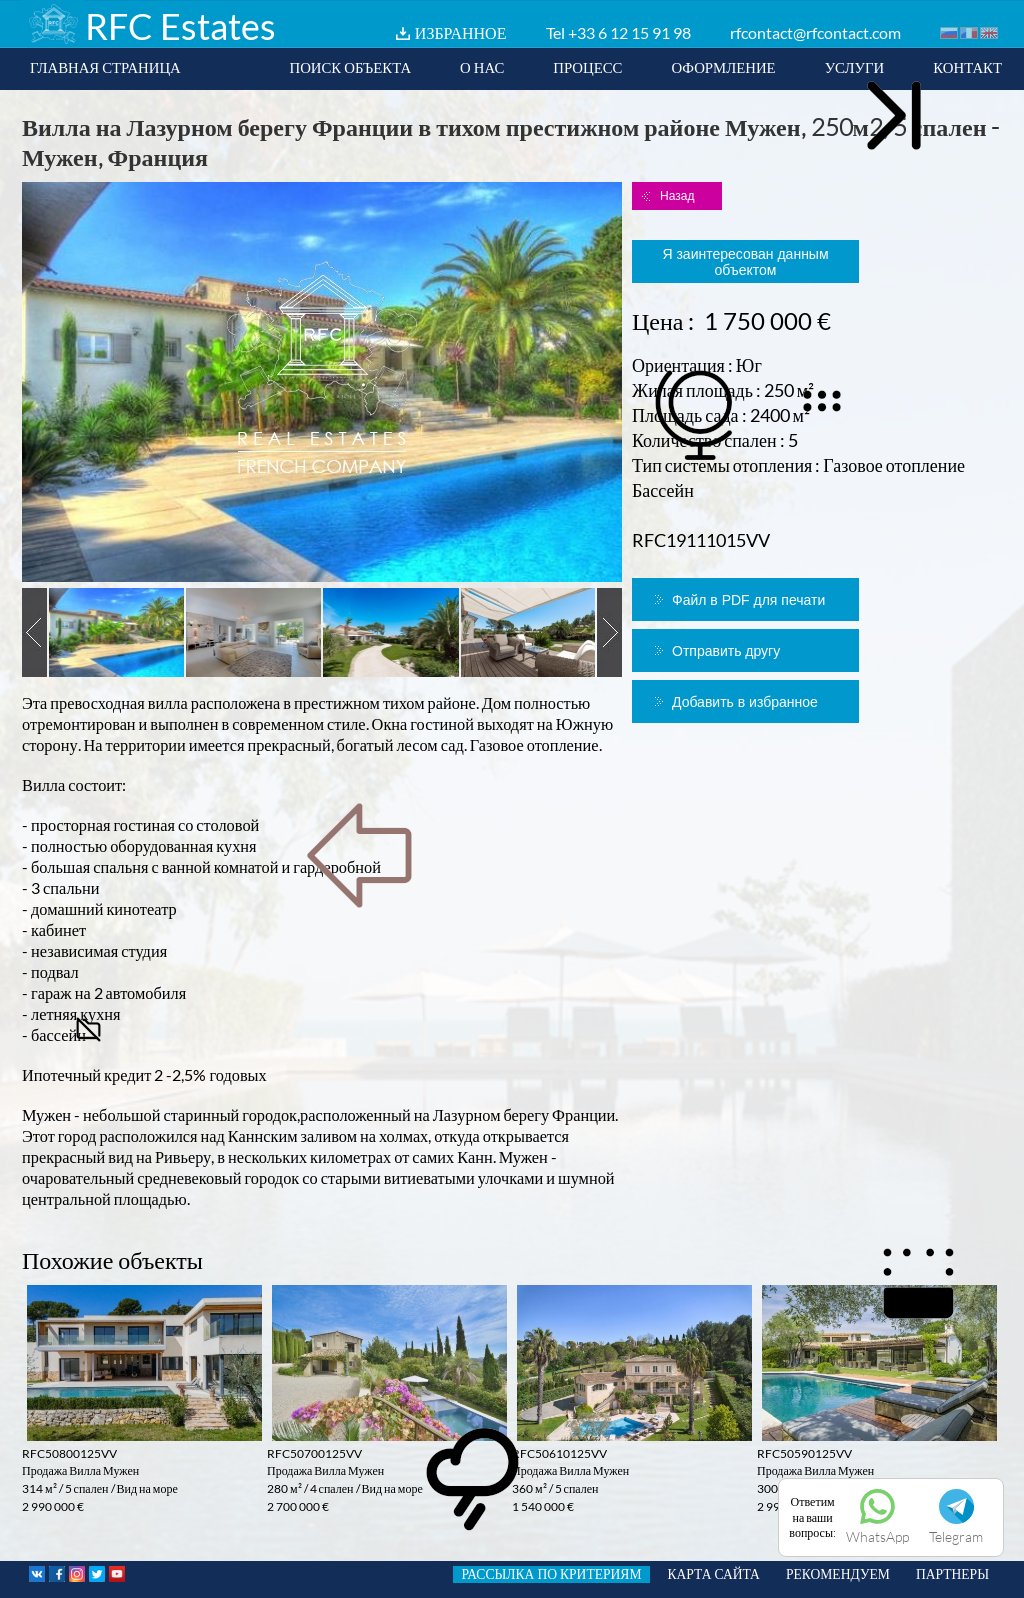 Image resolution: width=1024 pixels, height=1598 pixels. What do you see at coordinates (918, 1283) in the screenshot?
I see `align content to bottom of container` at bounding box center [918, 1283].